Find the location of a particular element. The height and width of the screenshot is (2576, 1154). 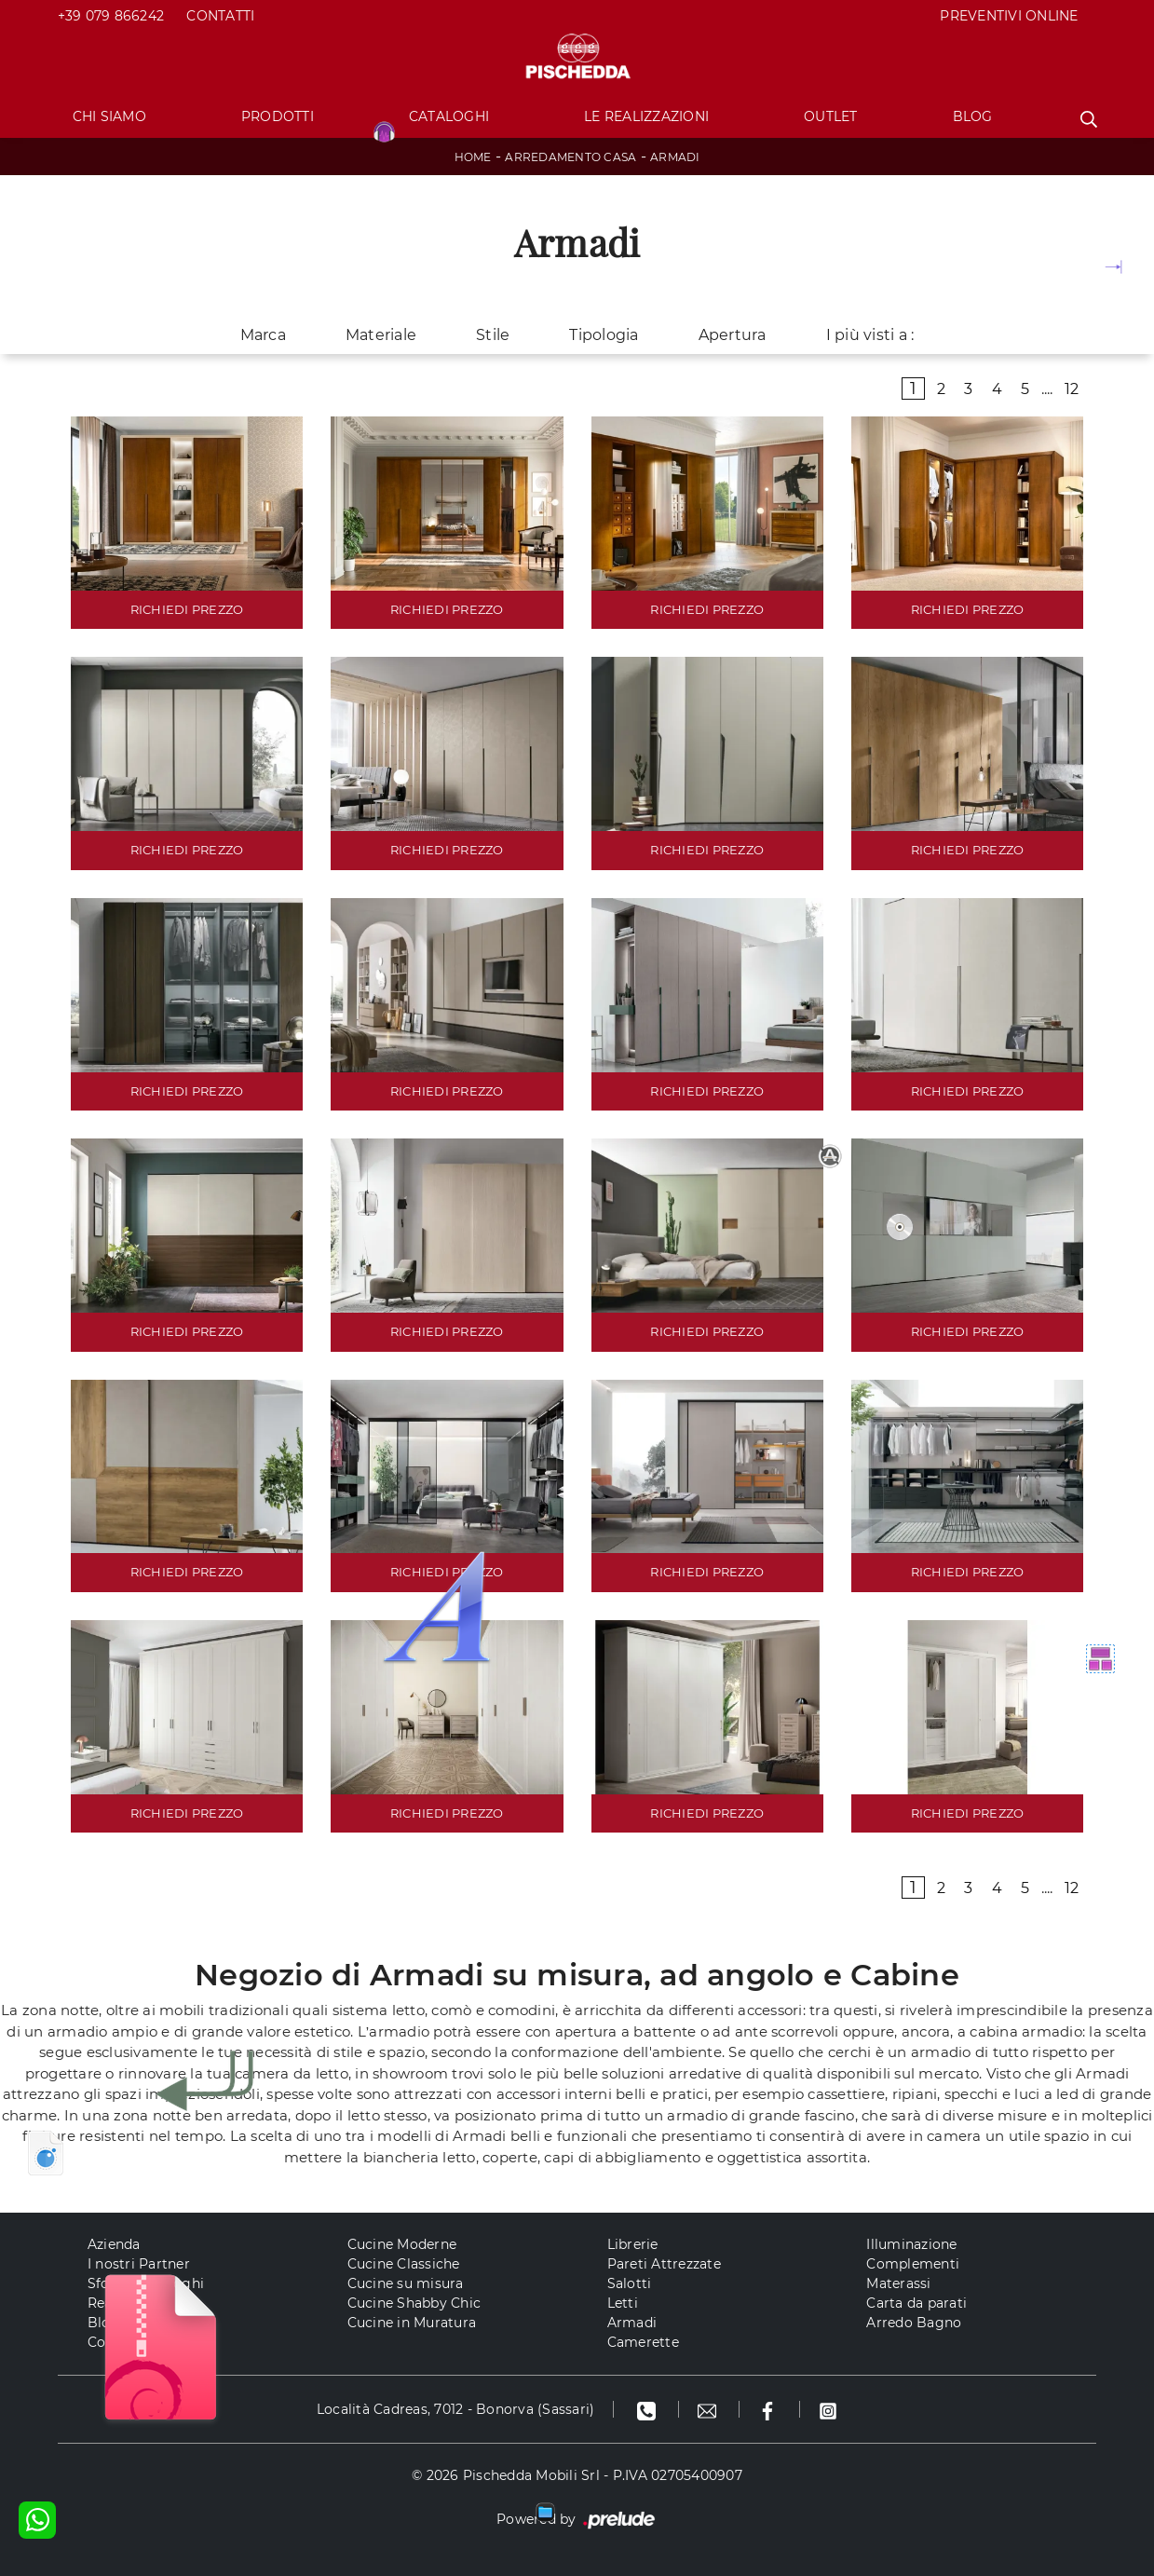

lua script file is located at coordinates (46, 2153).